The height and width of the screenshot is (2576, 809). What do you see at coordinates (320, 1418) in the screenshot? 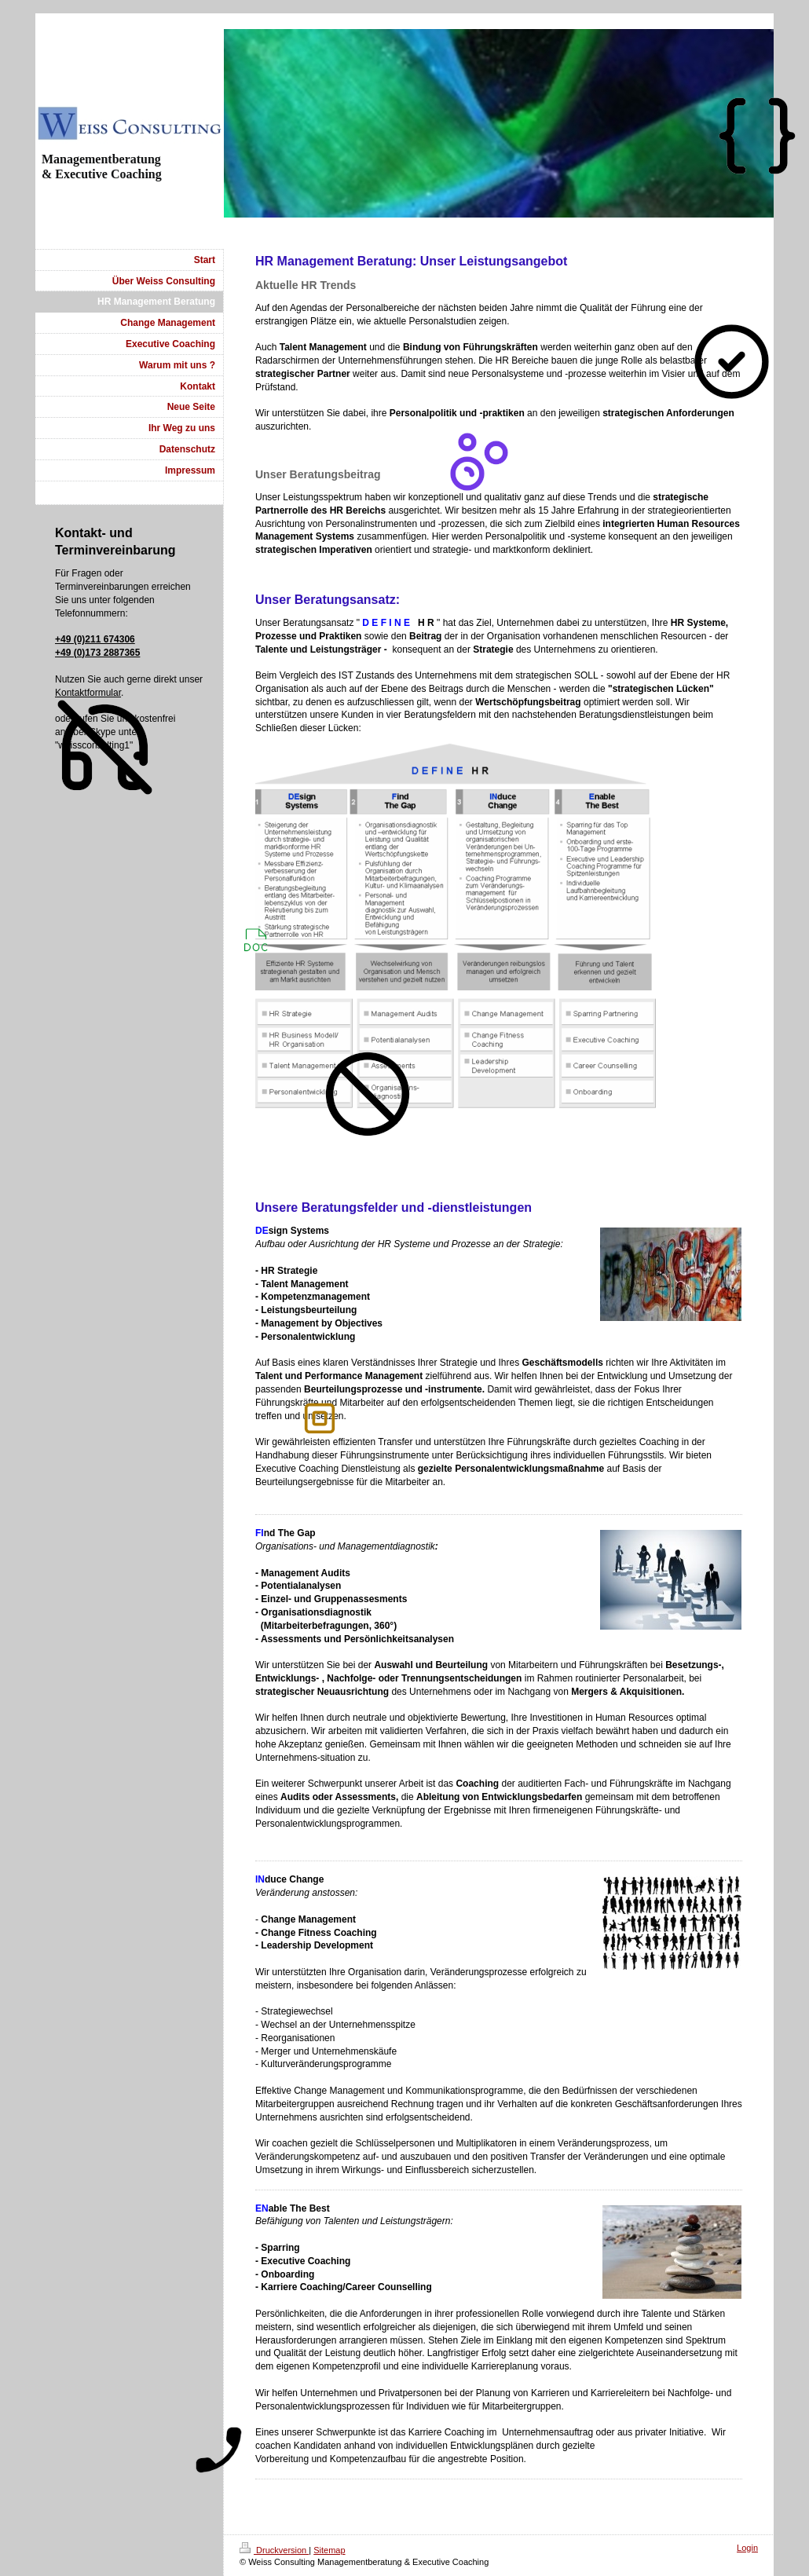
I see `nested container or frame element` at bounding box center [320, 1418].